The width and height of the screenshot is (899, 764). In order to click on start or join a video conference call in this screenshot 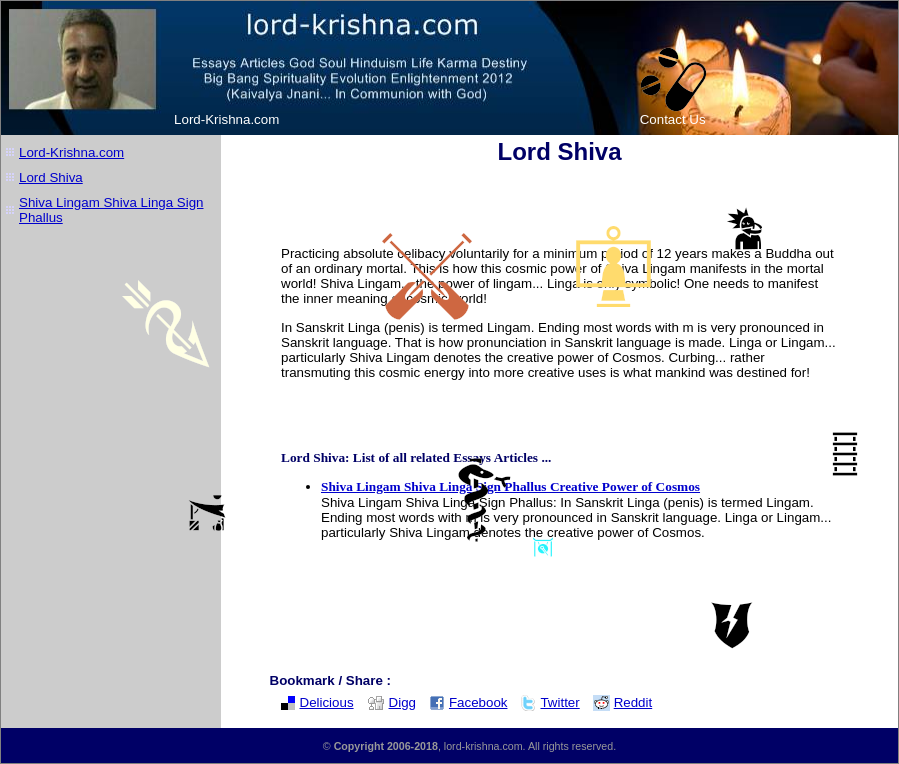, I will do `click(613, 266)`.